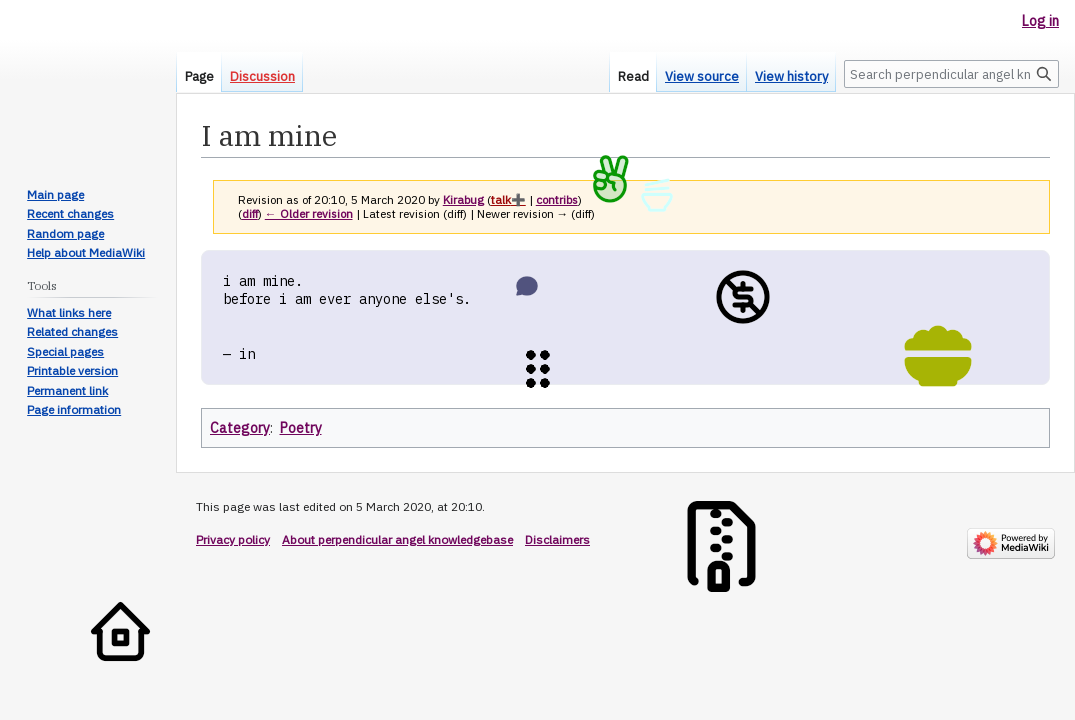 Image resolution: width=1075 pixels, height=720 pixels. I want to click on indicates non-commercial use license, so click(743, 297).